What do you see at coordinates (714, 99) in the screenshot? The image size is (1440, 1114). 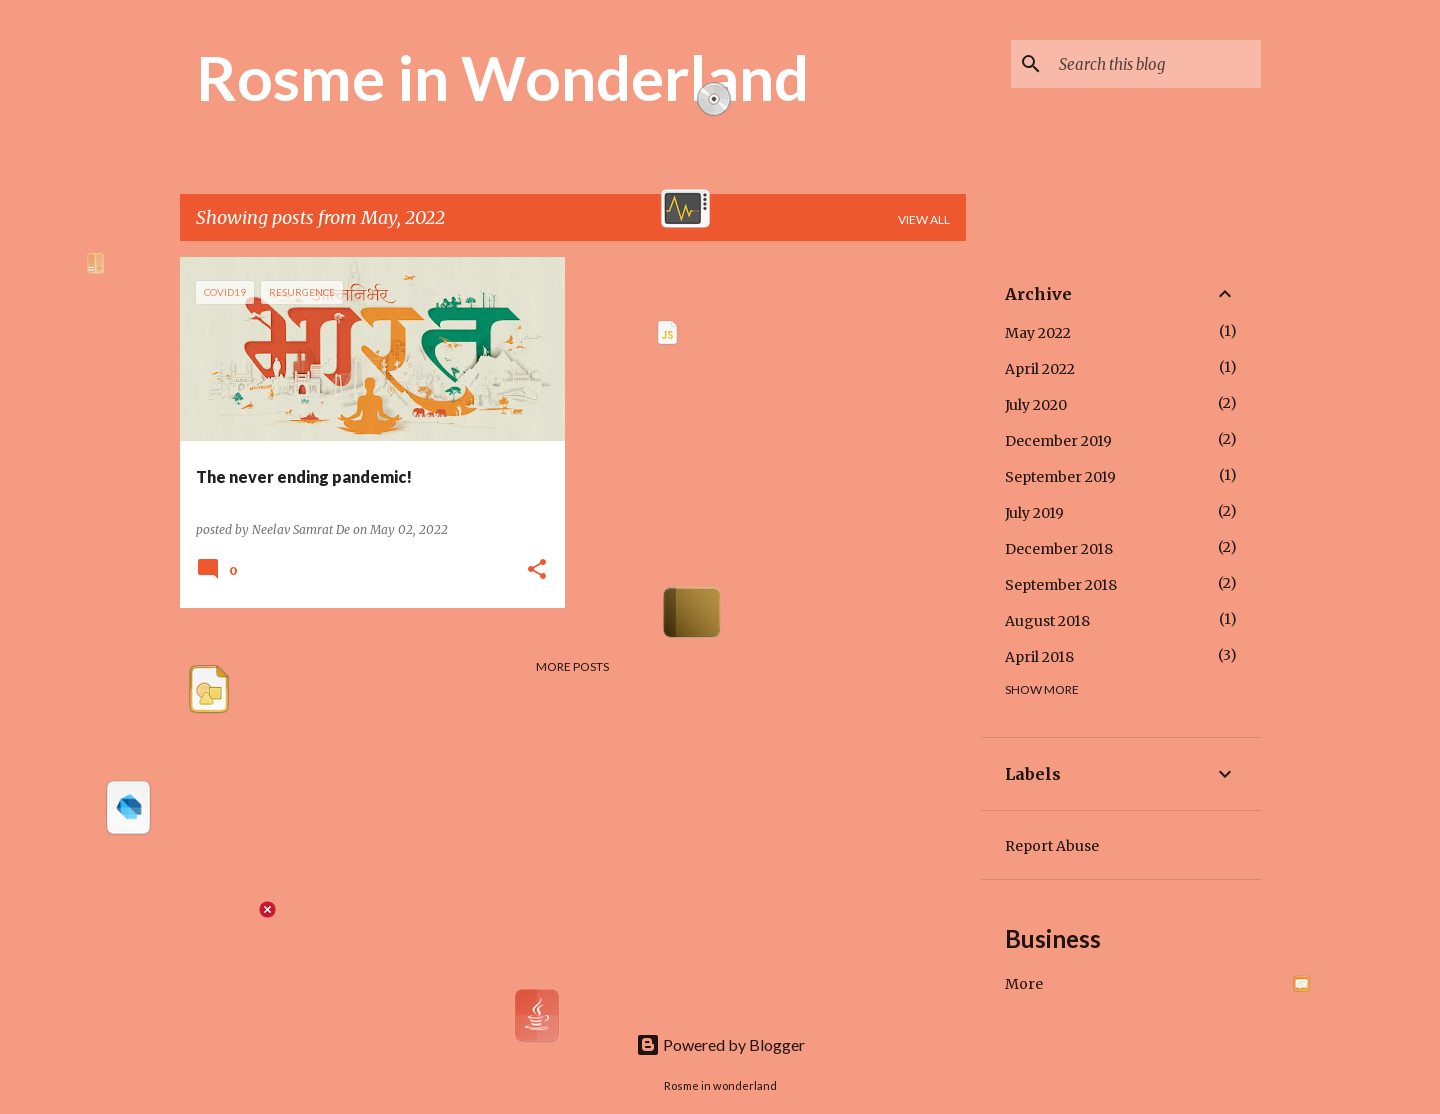 I see `indicates a rewritable CD drive or disc` at bounding box center [714, 99].